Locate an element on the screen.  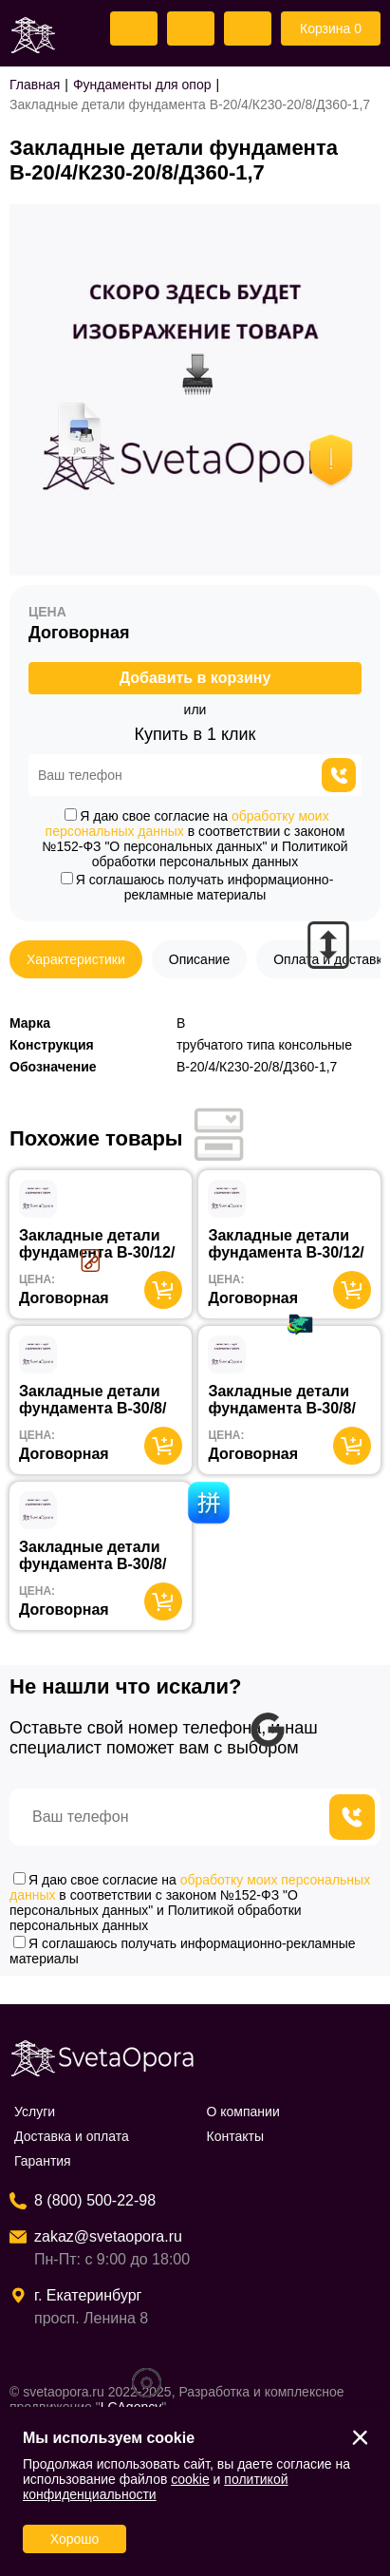
open ibus pinyin chinese input method is located at coordinates (209, 1503).